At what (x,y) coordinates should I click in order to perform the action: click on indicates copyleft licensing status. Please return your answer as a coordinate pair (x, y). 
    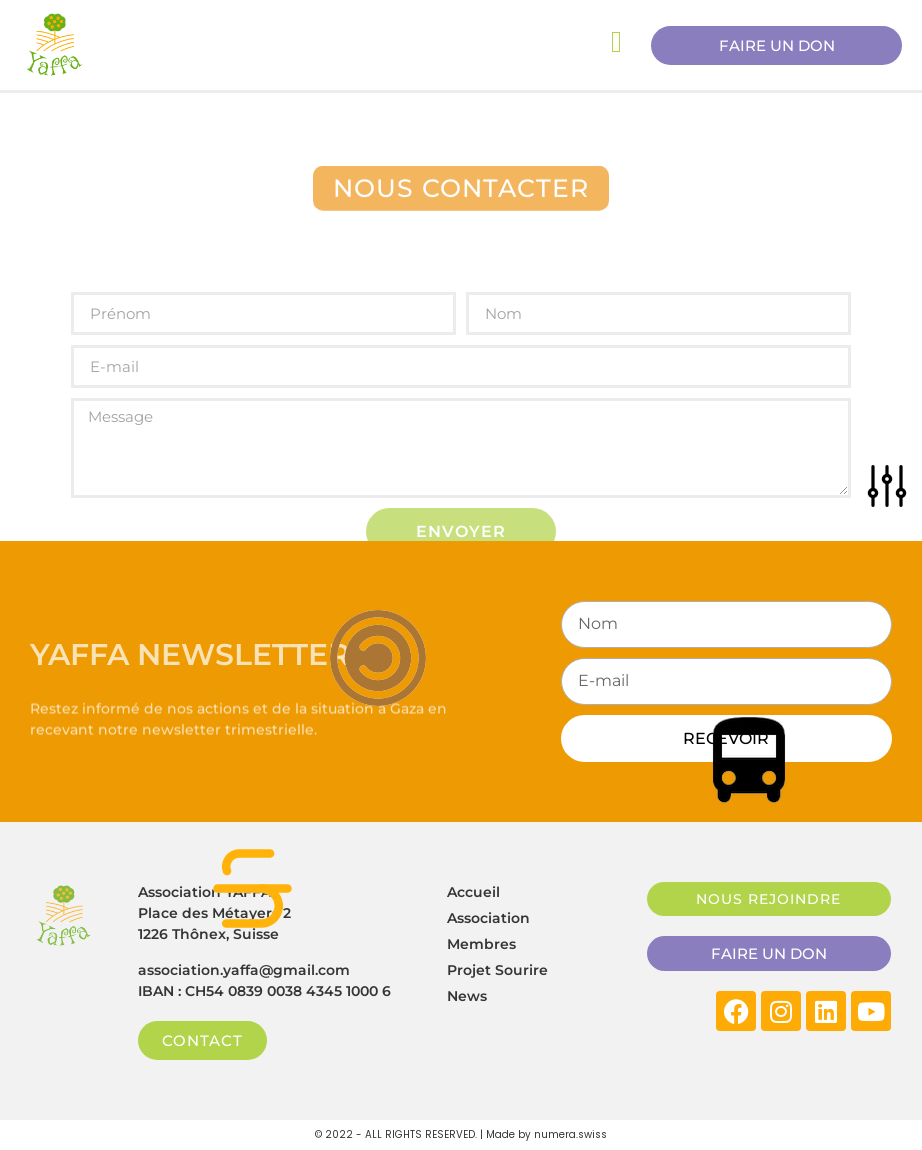
    Looking at the image, I should click on (378, 658).